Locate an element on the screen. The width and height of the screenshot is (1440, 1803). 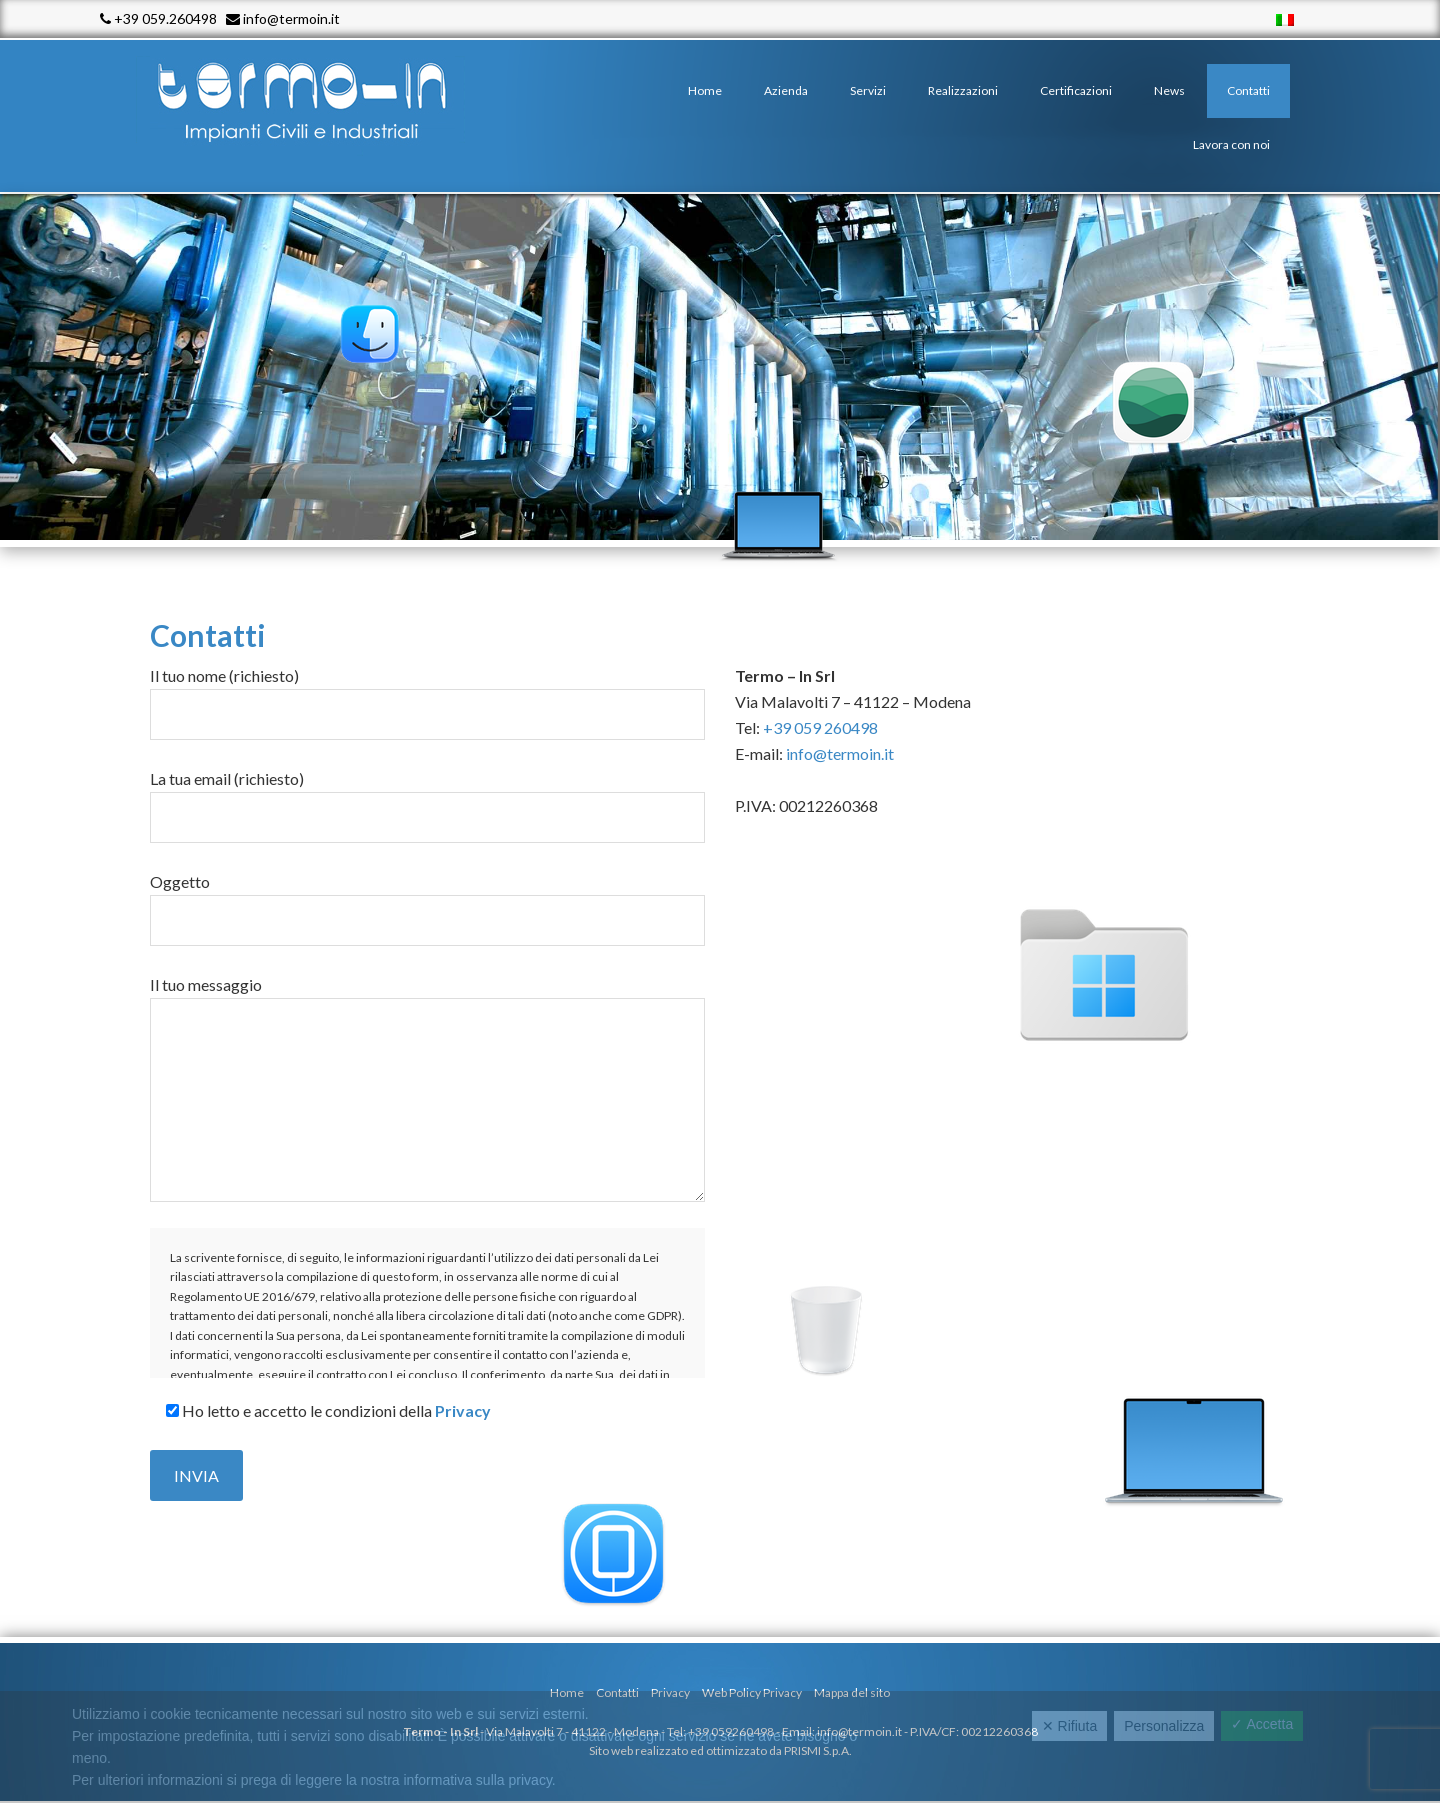
TrashIcon symbol is located at coordinates (826, 1329).